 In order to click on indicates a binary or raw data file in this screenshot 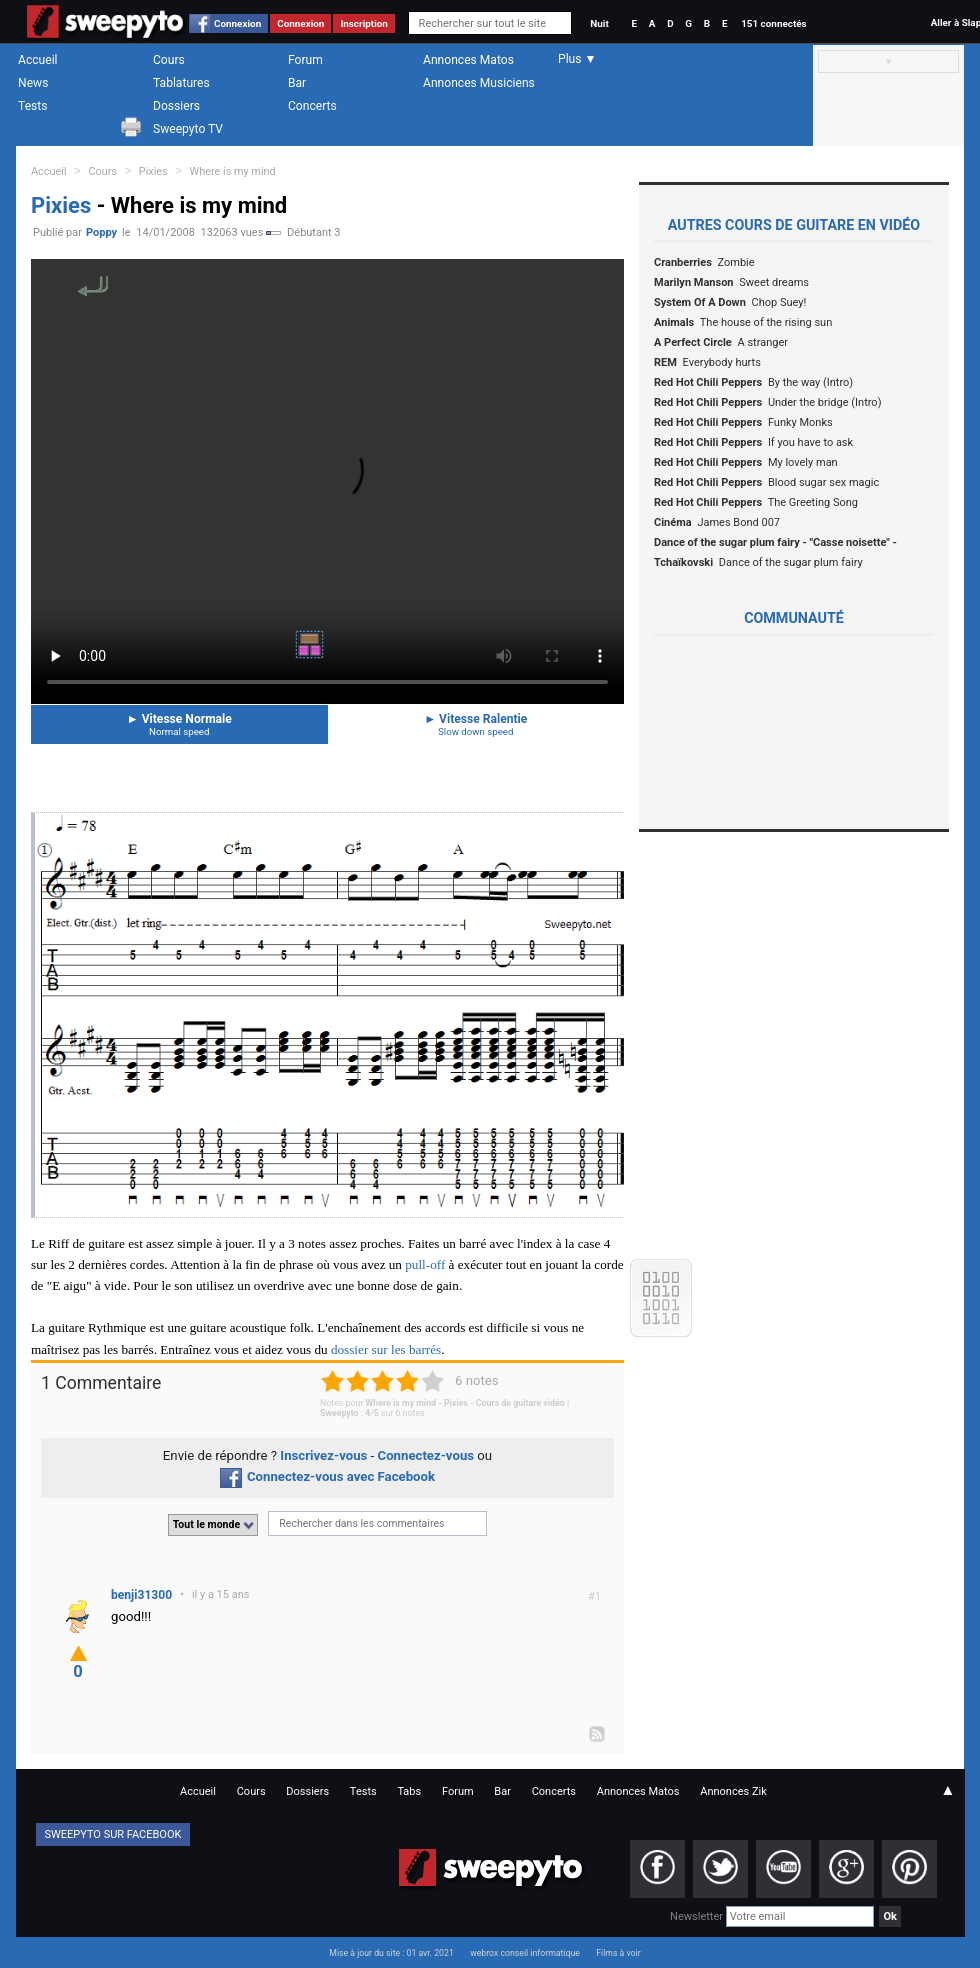, I will do `click(661, 1298)`.